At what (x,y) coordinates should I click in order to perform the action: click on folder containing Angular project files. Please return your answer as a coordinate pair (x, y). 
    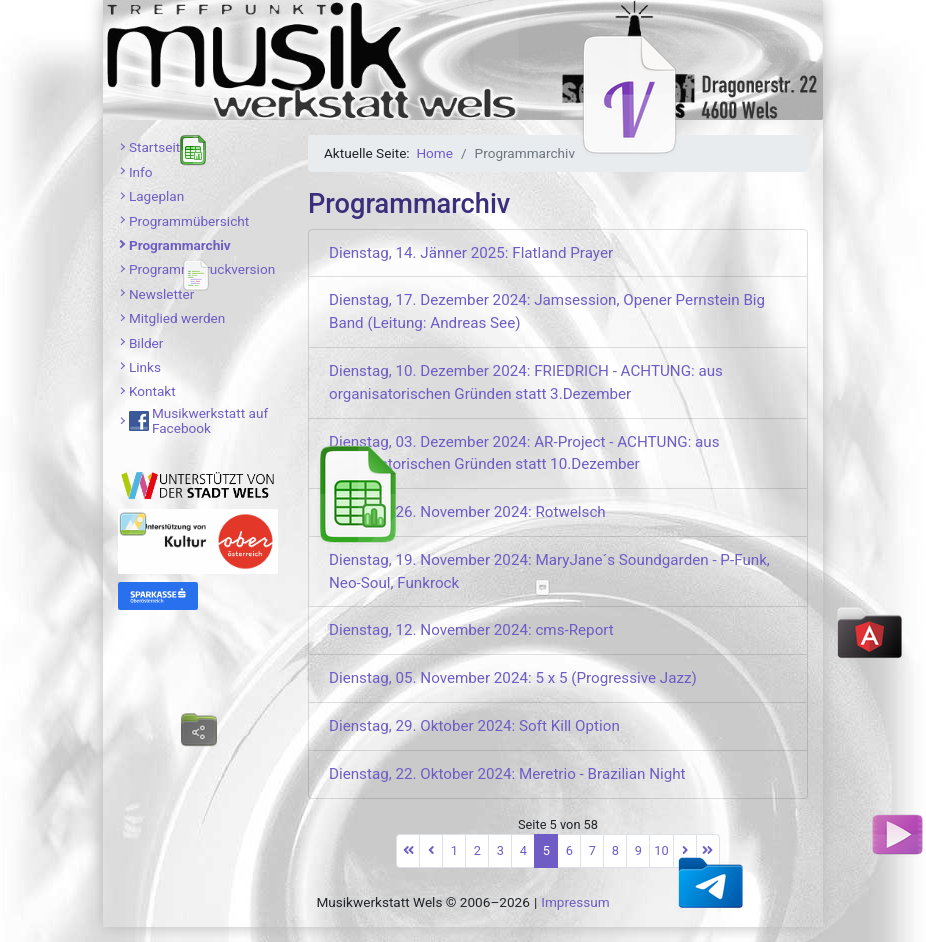
    Looking at the image, I should click on (869, 634).